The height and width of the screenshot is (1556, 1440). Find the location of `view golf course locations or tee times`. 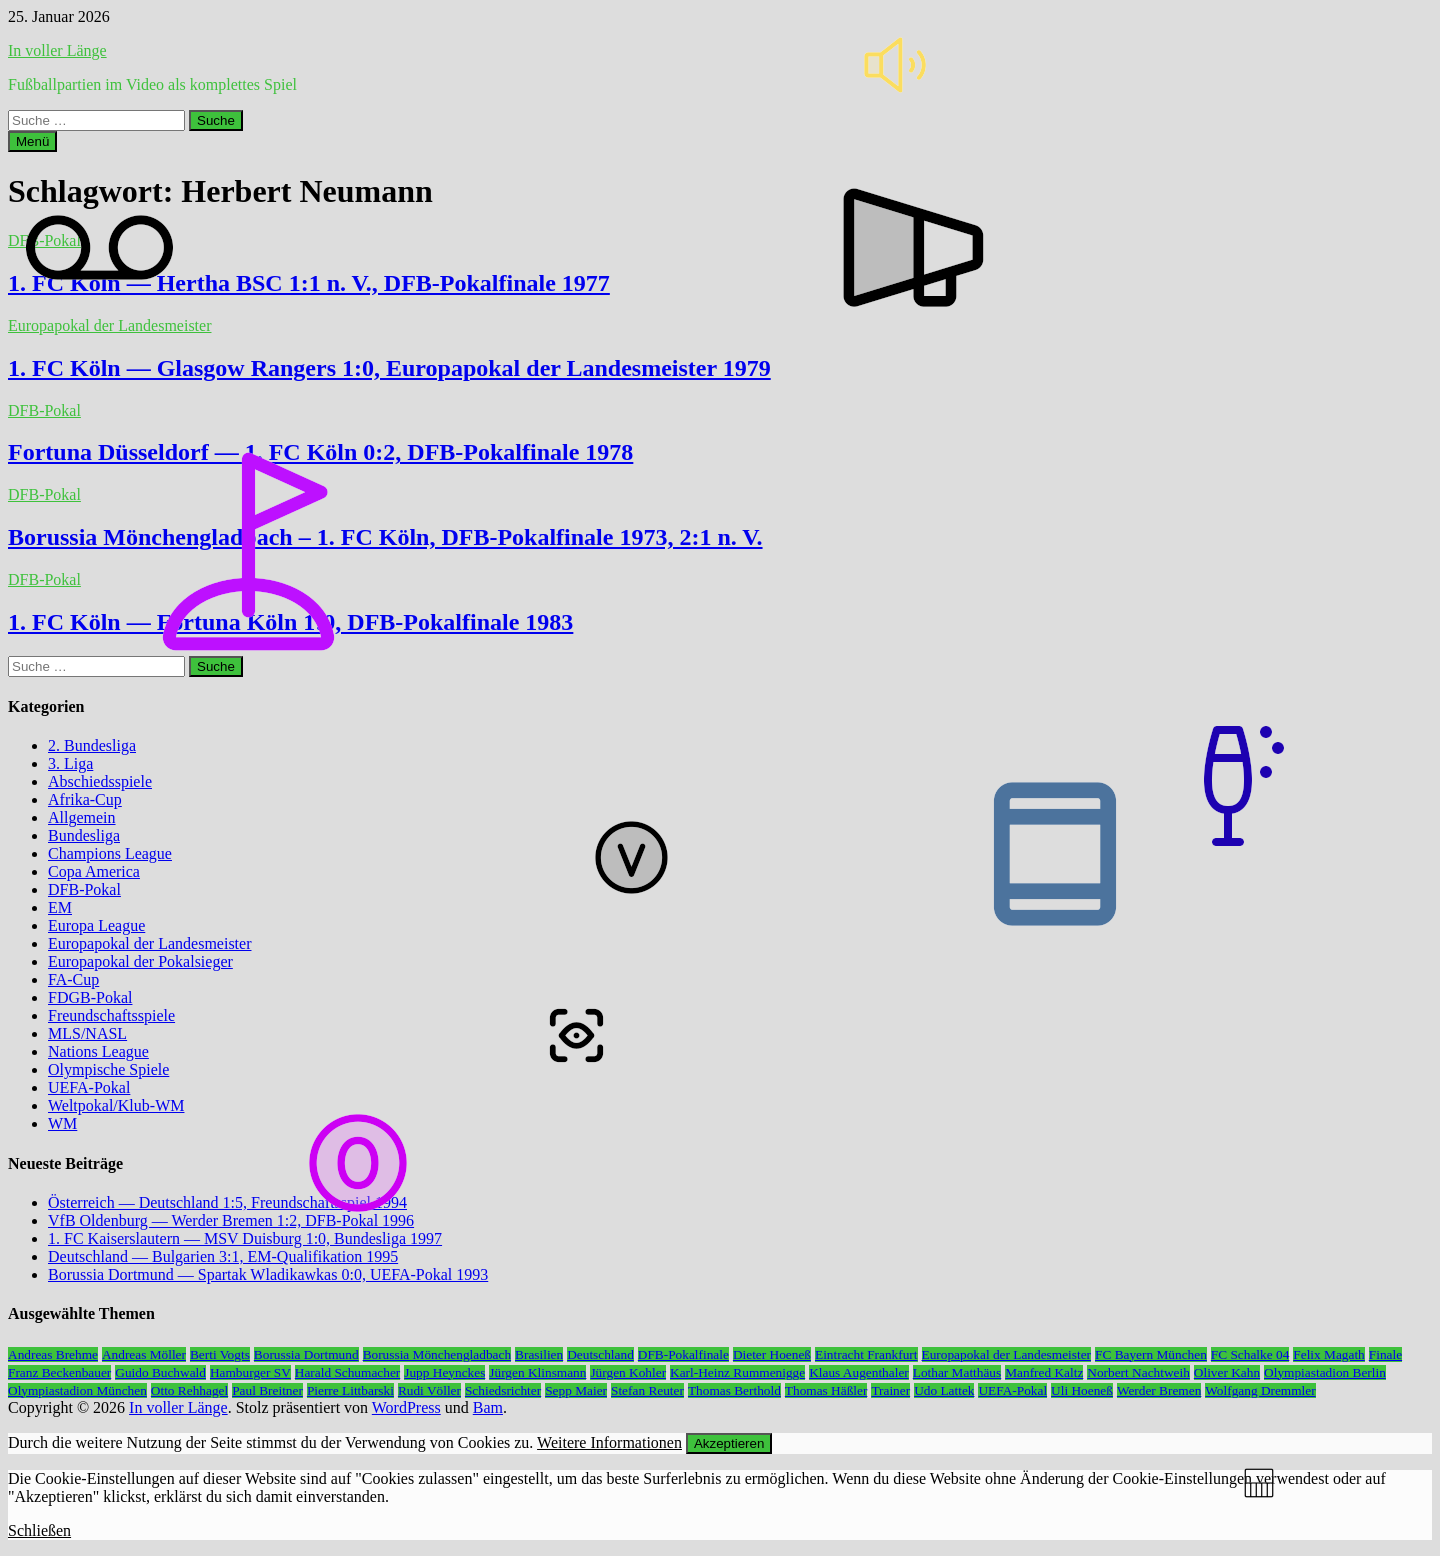

view golf course locations or tee times is located at coordinates (248, 551).